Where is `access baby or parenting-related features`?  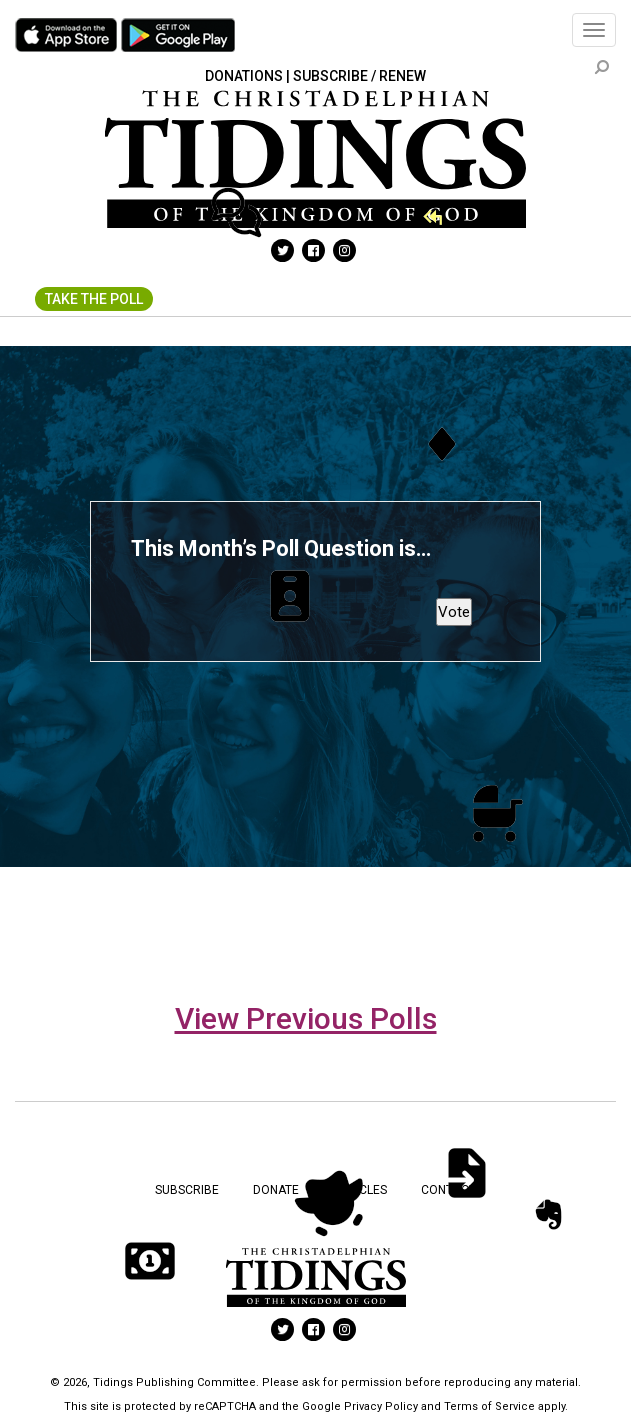 access baby or parenting-related features is located at coordinates (494, 813).